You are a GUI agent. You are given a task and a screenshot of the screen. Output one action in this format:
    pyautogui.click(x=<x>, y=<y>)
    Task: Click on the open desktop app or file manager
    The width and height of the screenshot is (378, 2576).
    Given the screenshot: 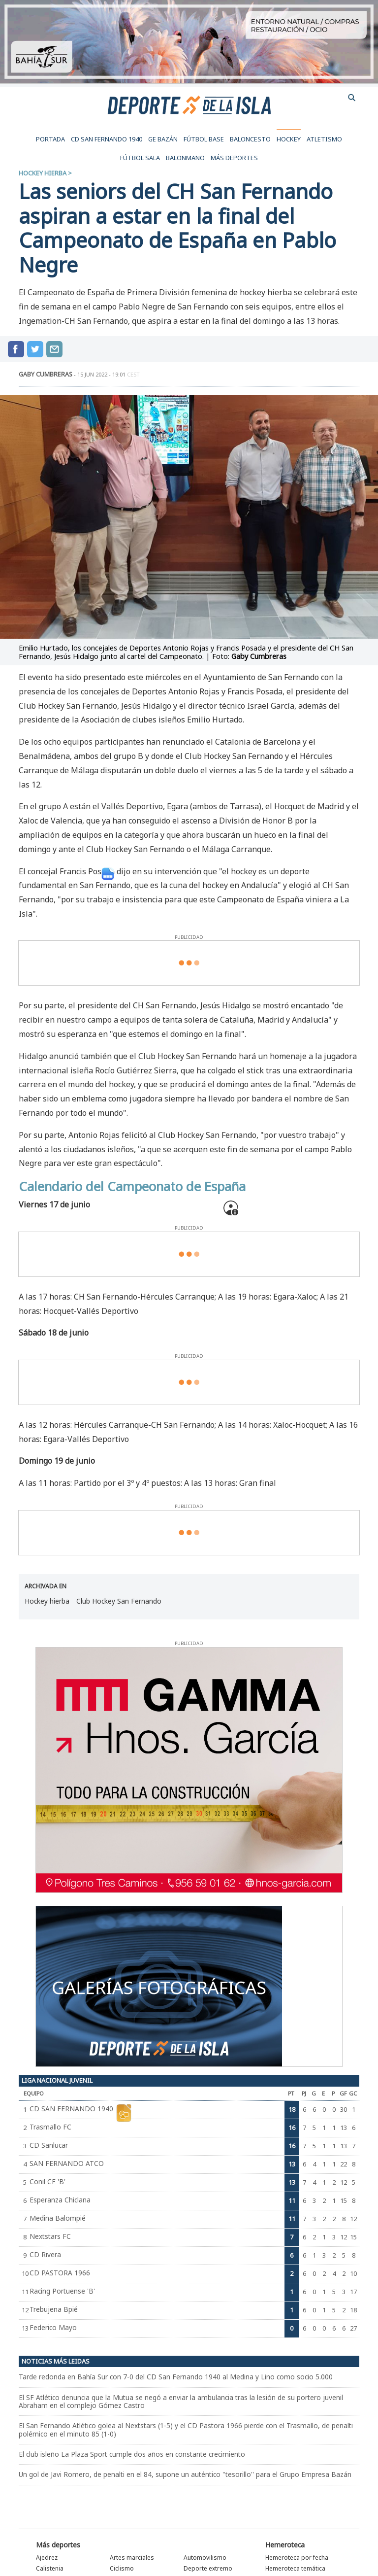 What is the action you would take?
    pyautogui.click(x=108, y=874)
    